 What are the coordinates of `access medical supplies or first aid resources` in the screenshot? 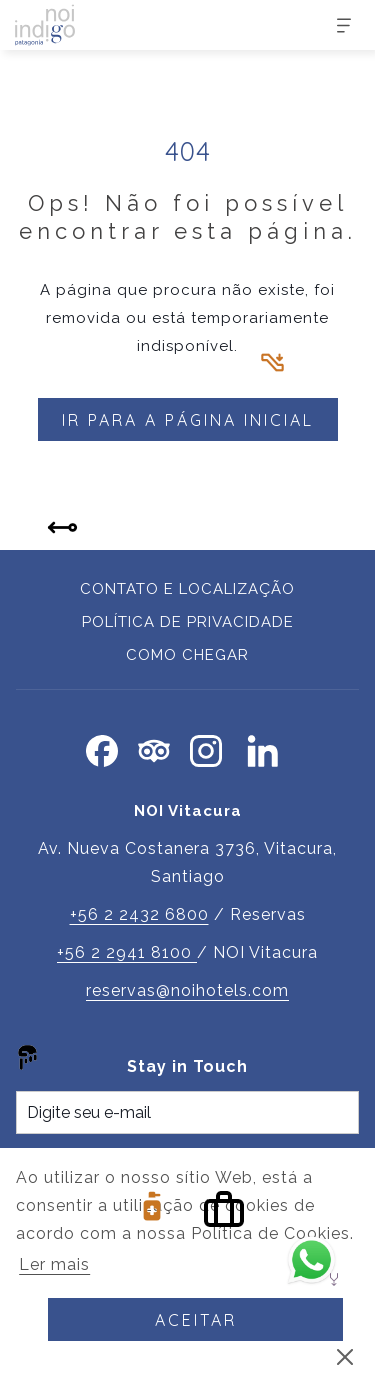 It's located at (152, 1207).